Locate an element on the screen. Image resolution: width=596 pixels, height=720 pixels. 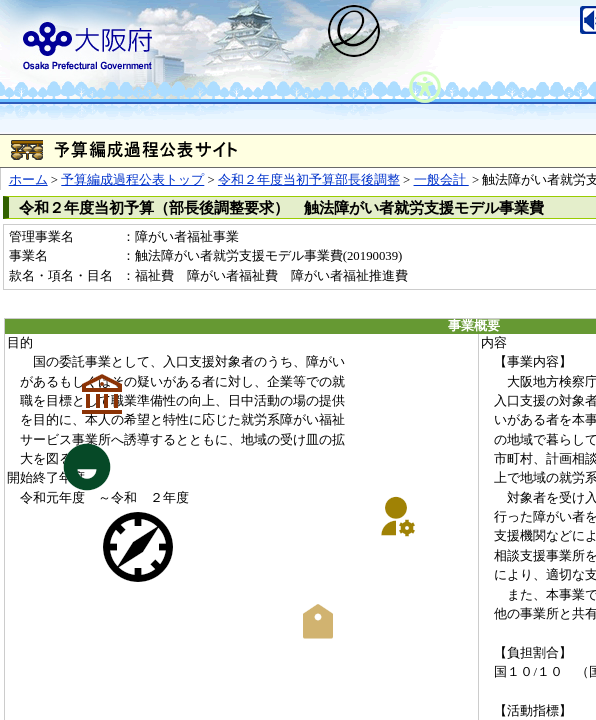
elementary OS branding logo is located at coordinates (354, 31).